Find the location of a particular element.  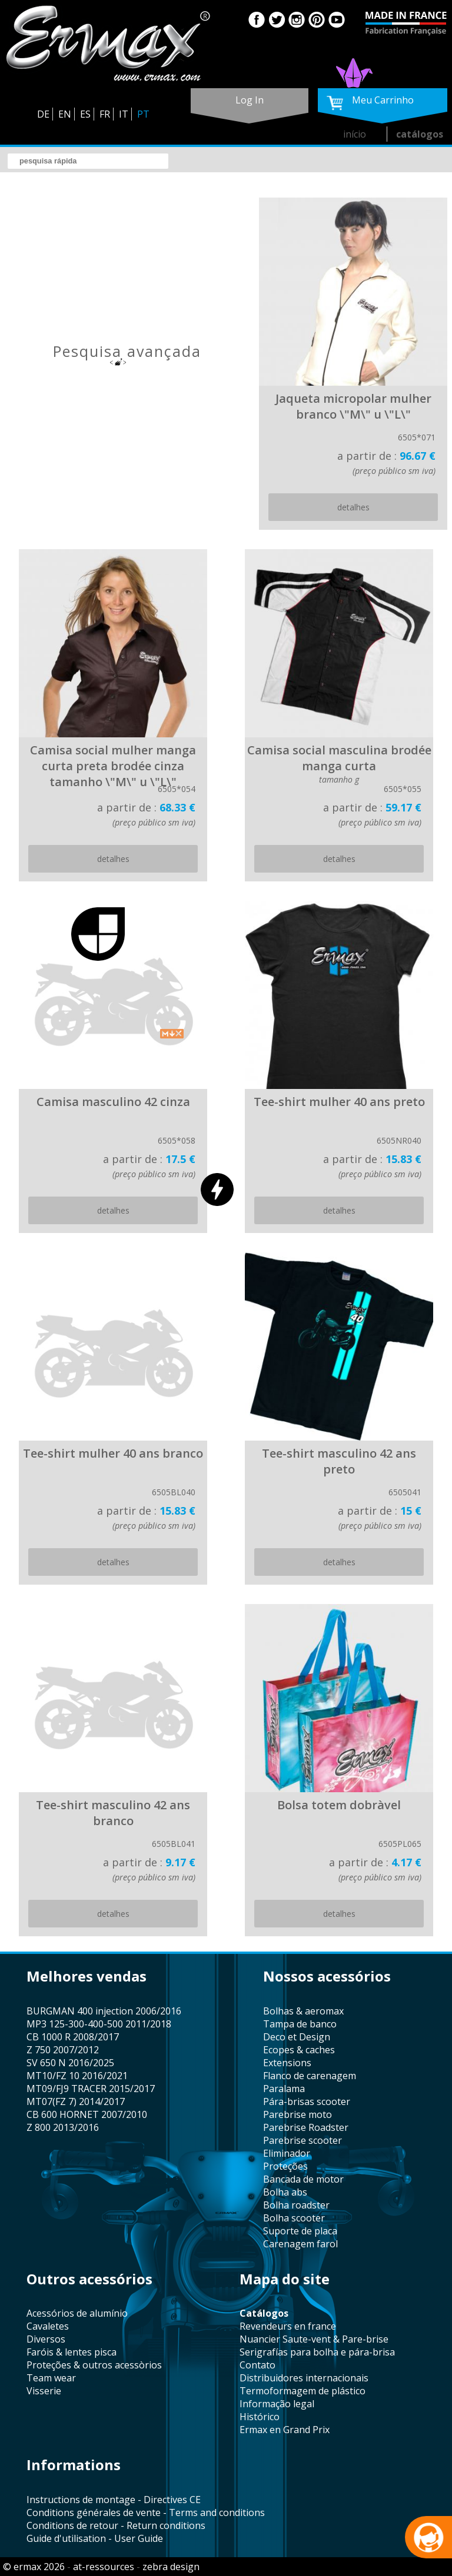

open padlet app is located at coordinates (354, 73).